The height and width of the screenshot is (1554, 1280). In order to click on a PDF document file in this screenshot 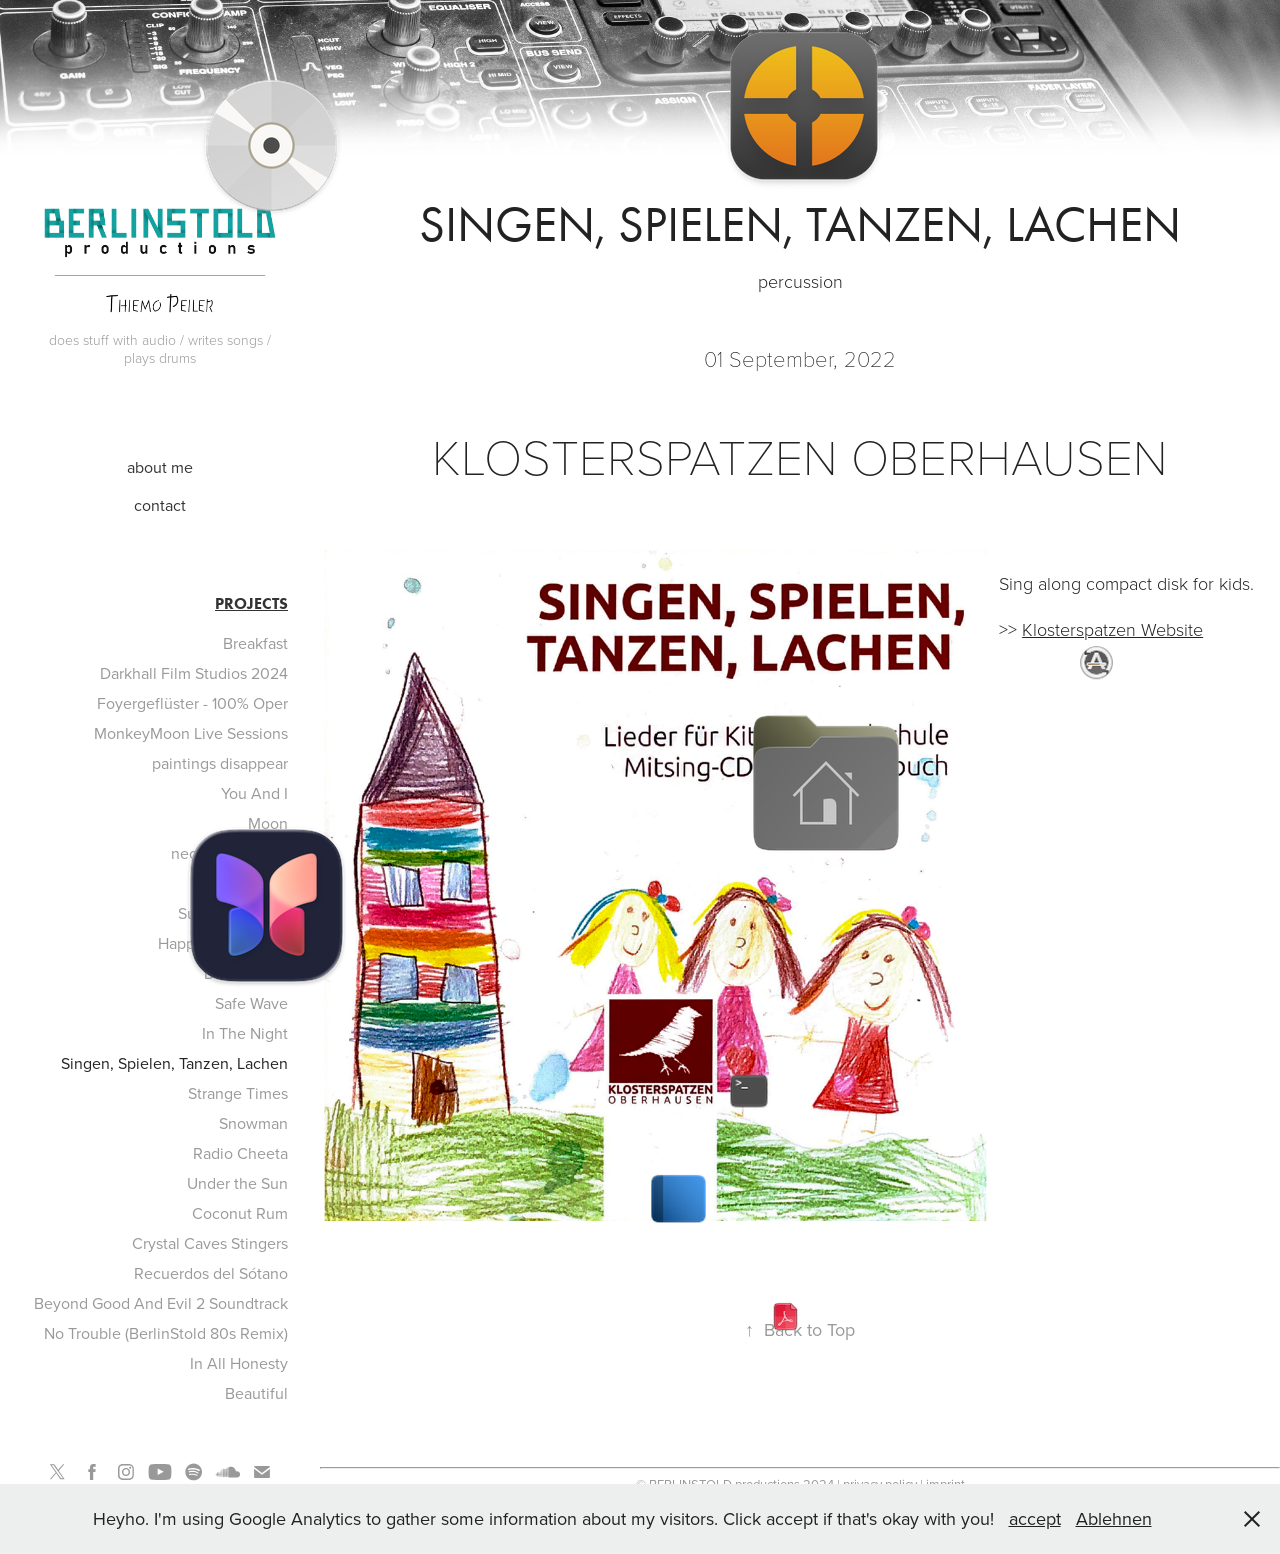, I will do `click(785, 1316)`.